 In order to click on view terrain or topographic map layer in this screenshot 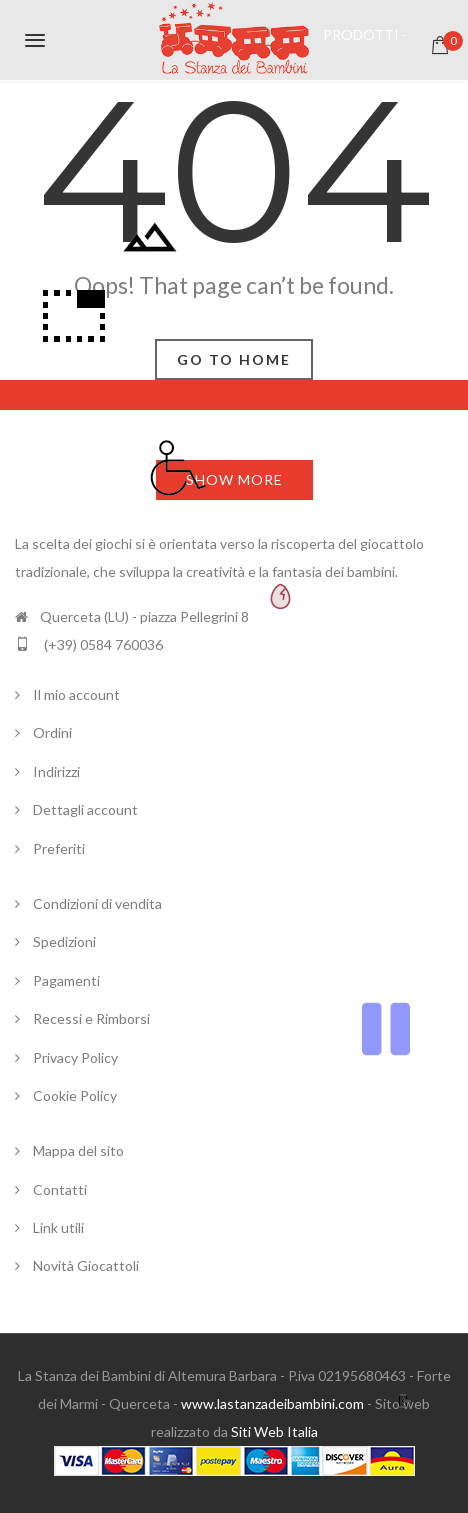, I will do `click(150, 237)`.